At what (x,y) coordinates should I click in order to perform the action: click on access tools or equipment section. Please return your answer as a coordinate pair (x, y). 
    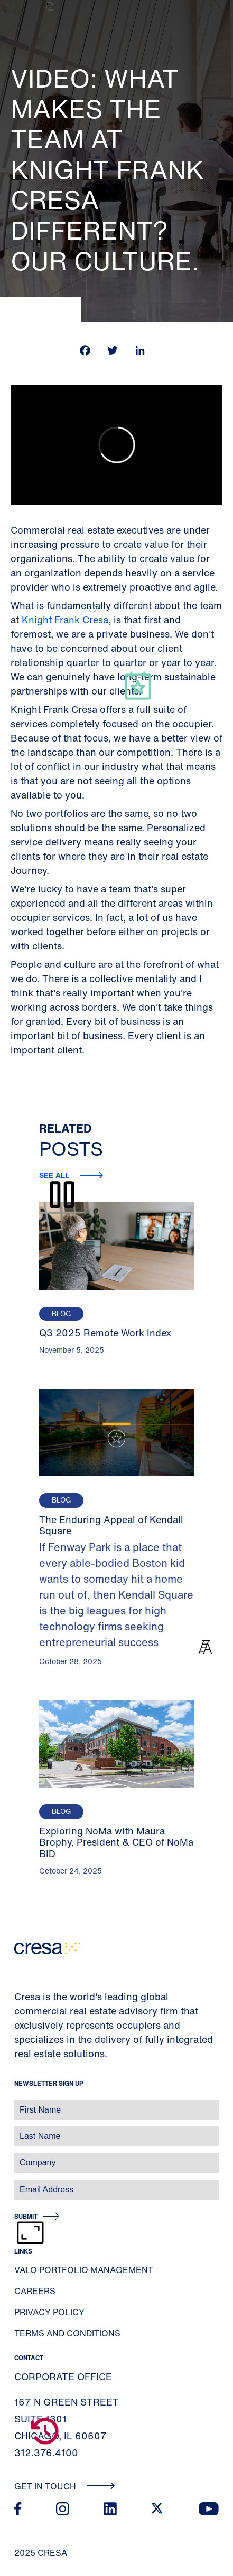
    Looking at the image, I should click on (206, 1647).